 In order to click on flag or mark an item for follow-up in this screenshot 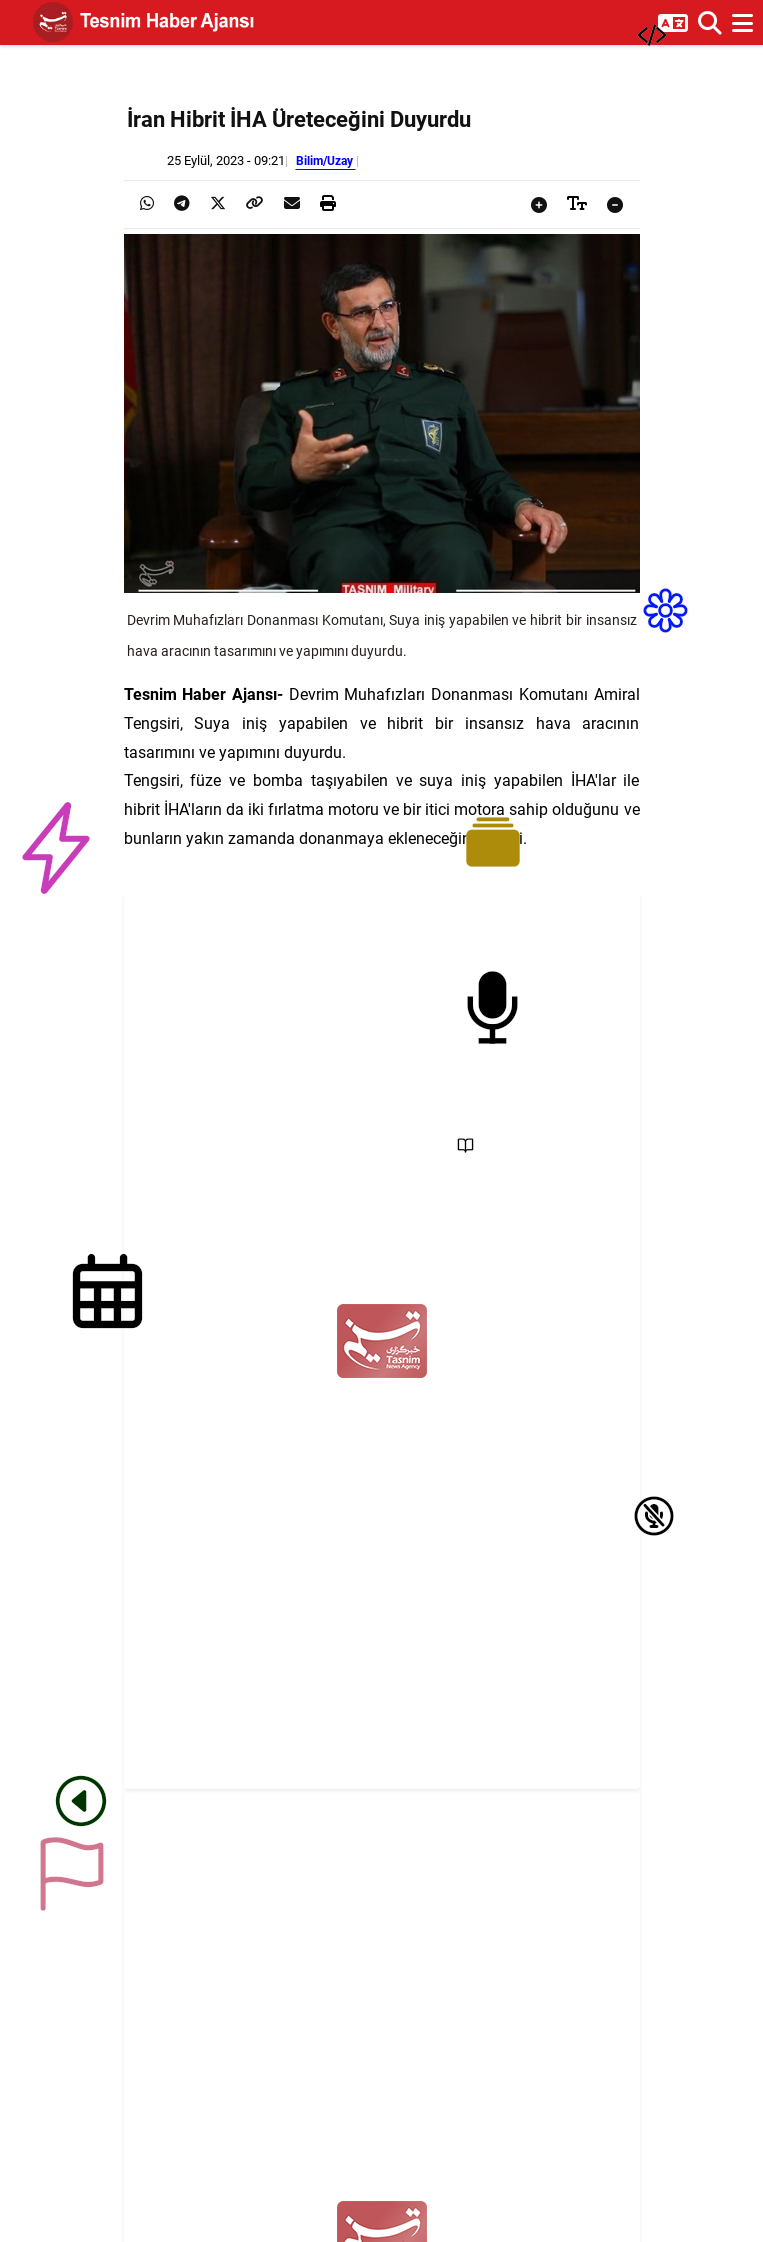, I will do `click(72, 1874)`.